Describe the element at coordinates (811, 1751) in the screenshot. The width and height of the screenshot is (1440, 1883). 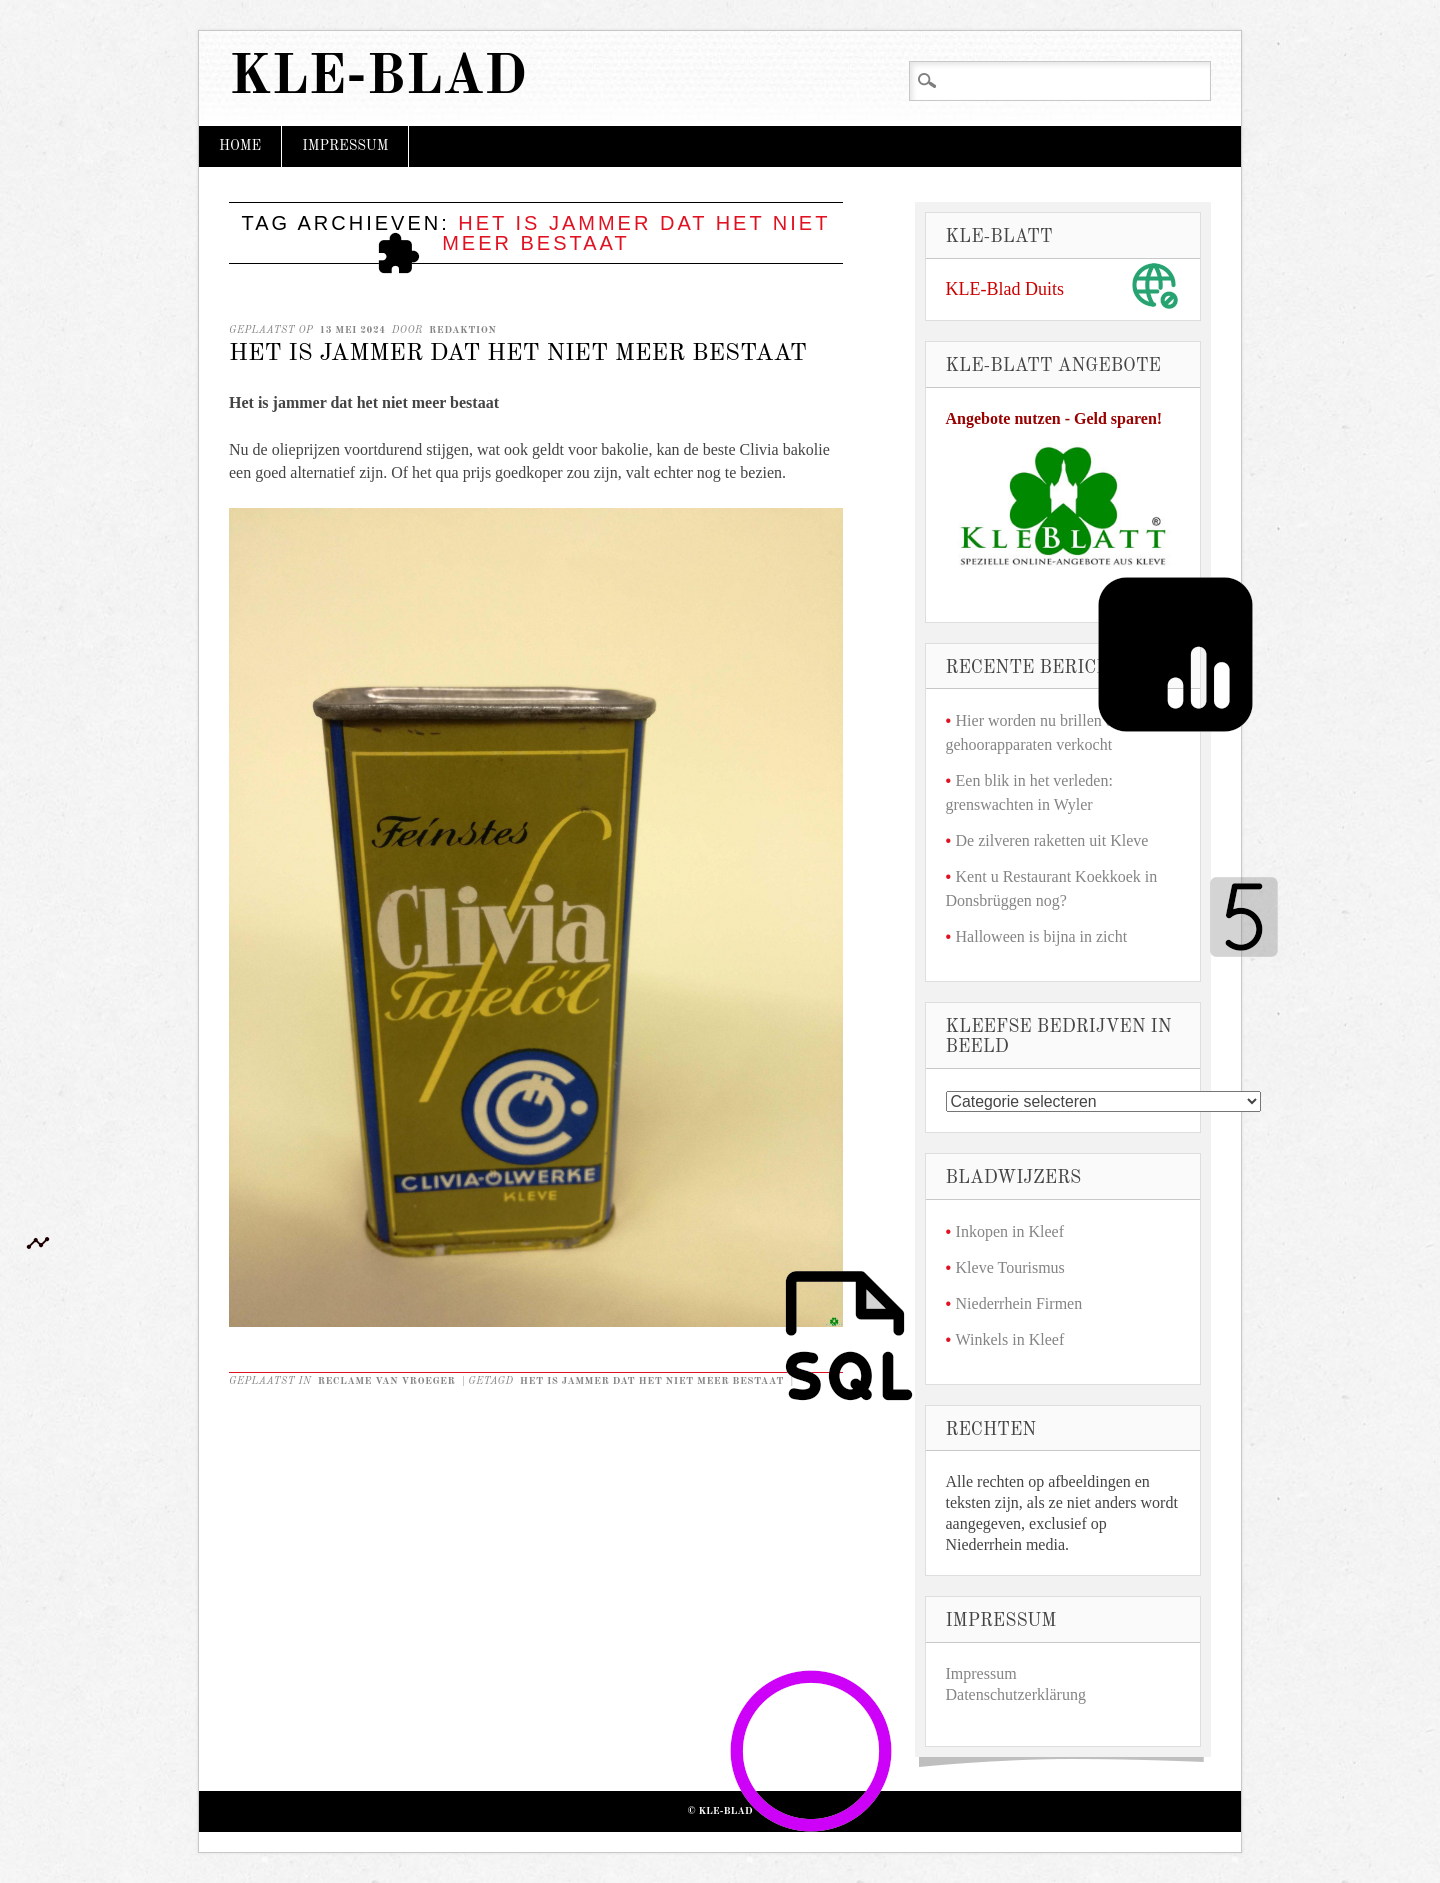
I see `unselected radio button option` at that location.